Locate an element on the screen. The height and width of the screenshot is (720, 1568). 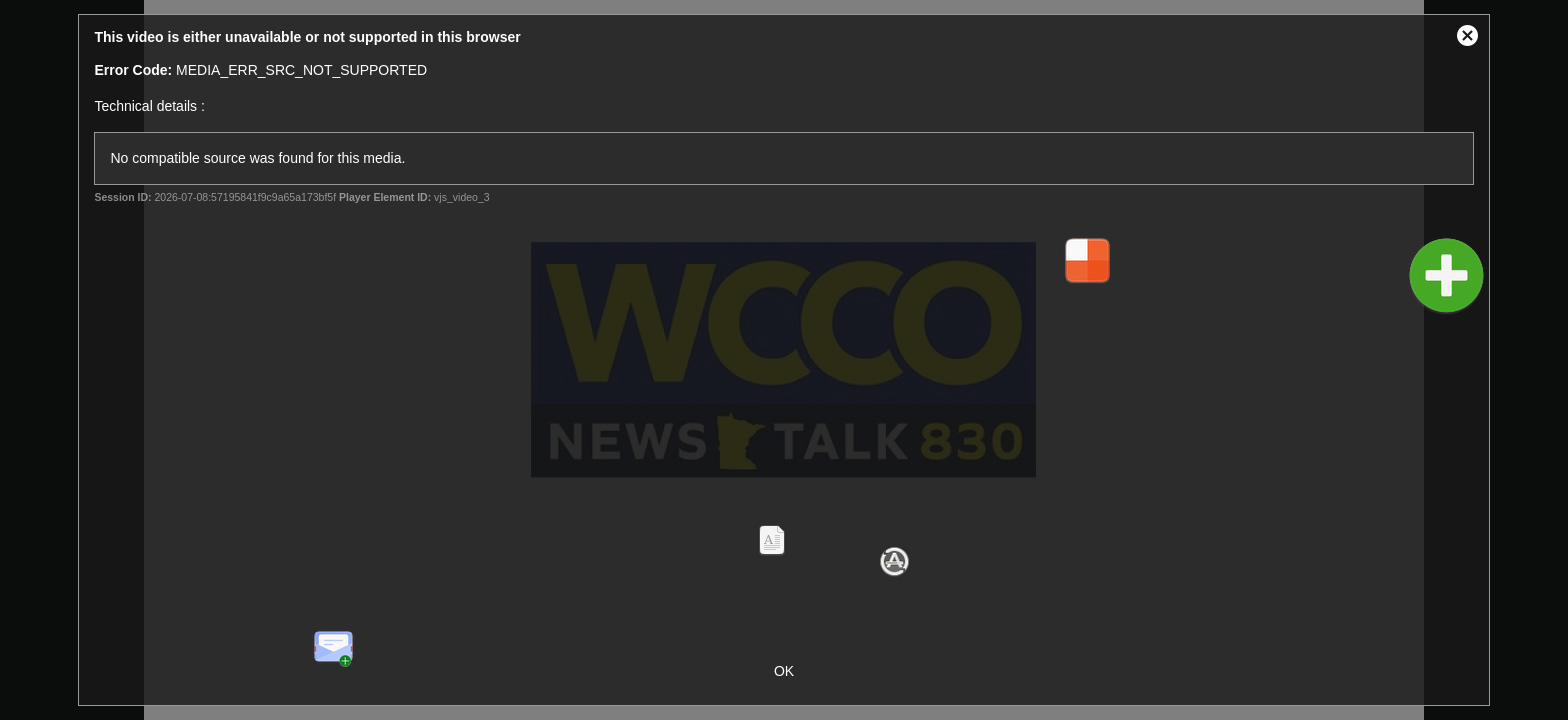
open the software update manager is located at coordinates (894, 561).